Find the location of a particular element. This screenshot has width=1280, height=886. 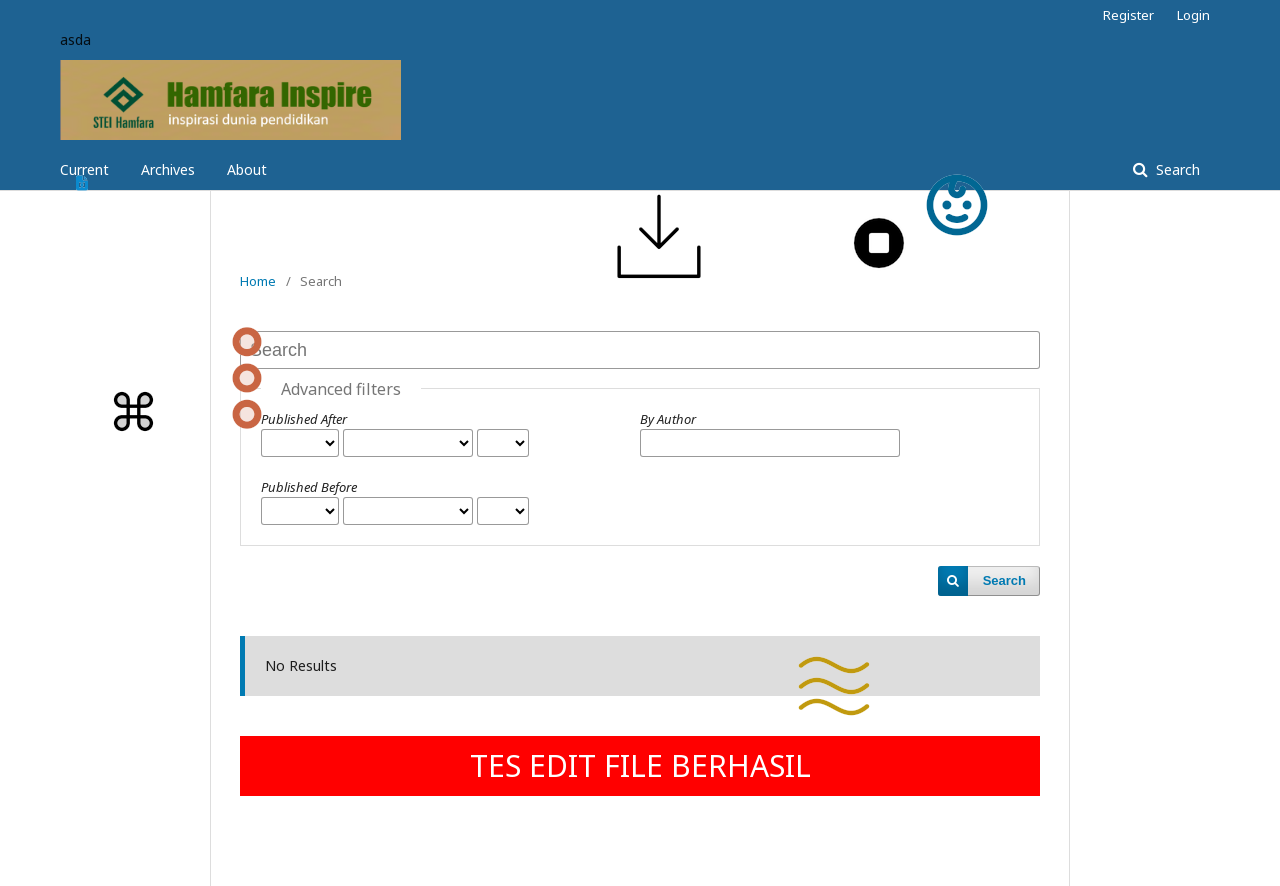

open more options menu is located at coordinates (247, 378).